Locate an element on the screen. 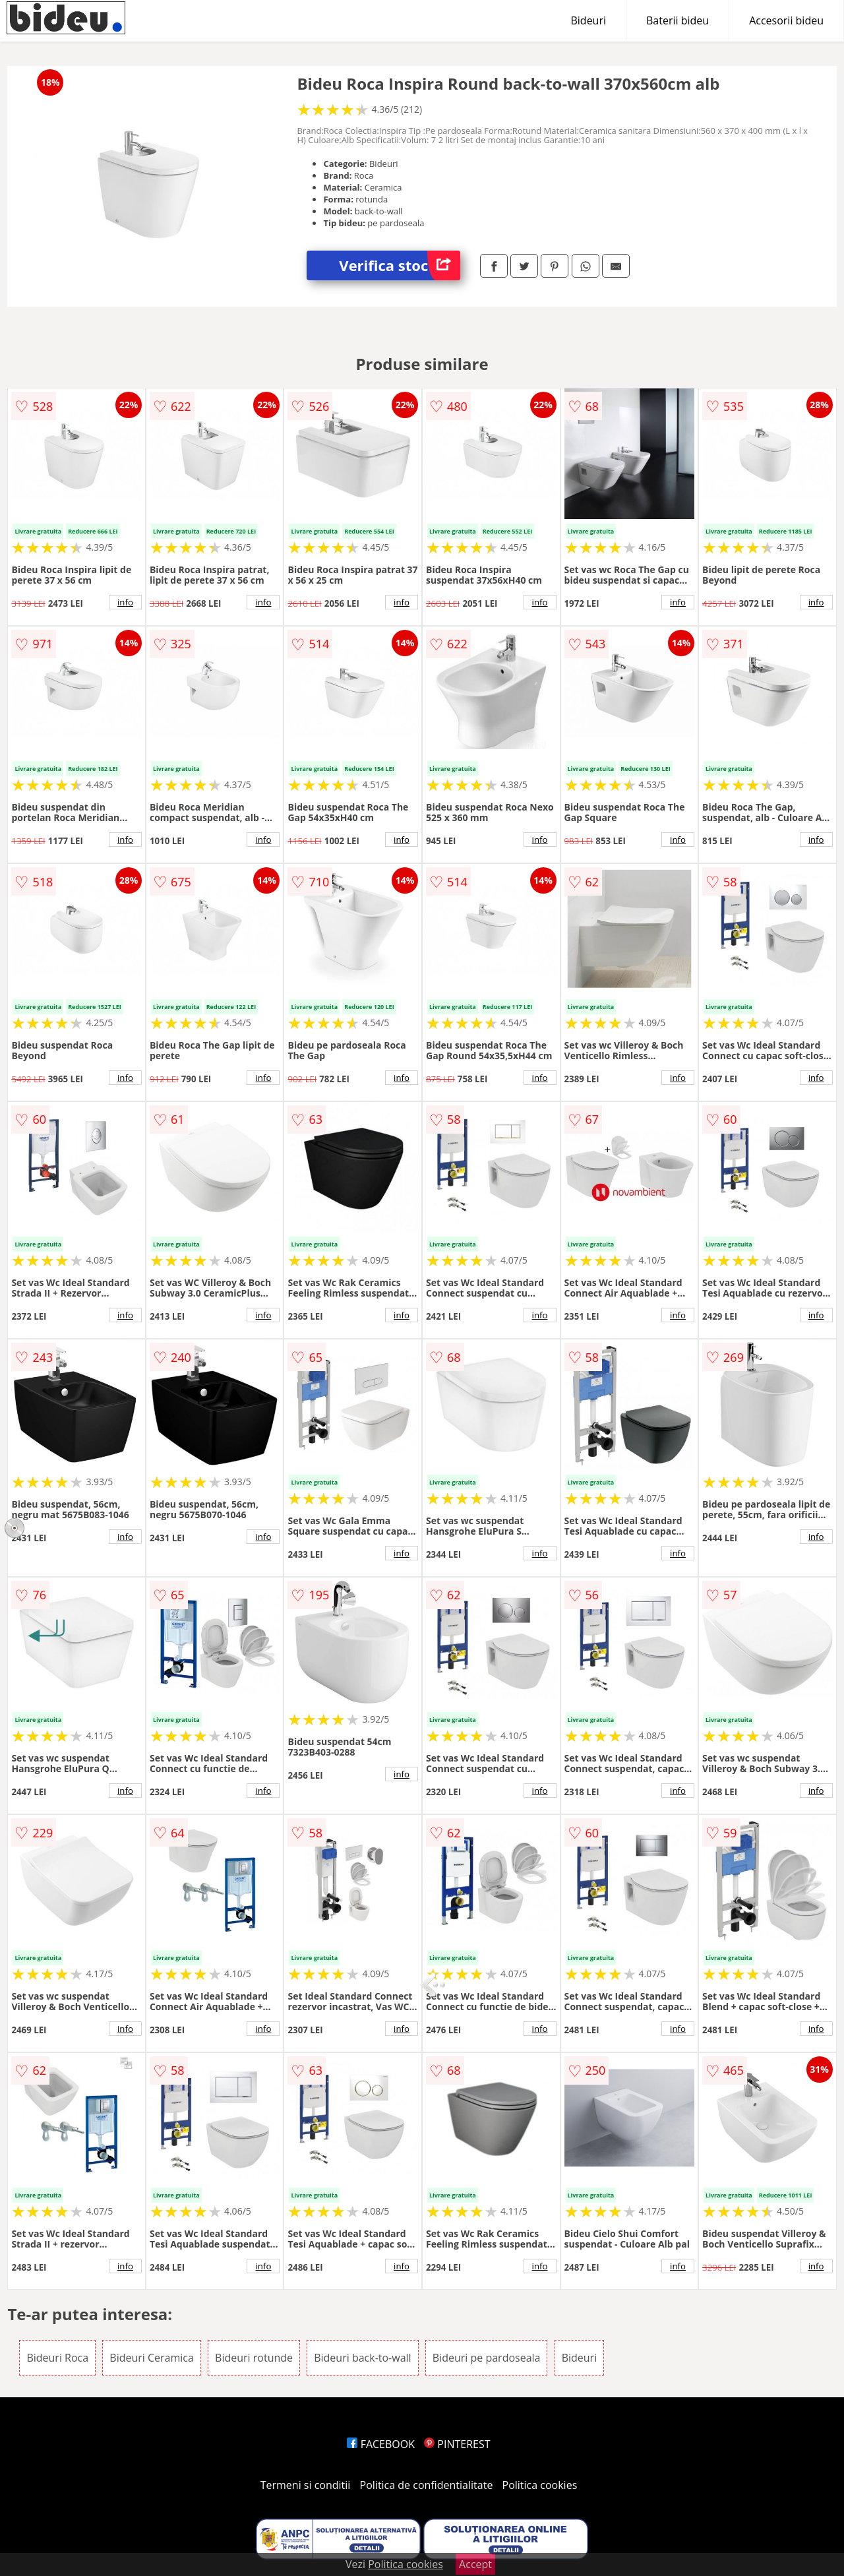 The width and height of the screenshot is (844, 2576). go back to the previous screen is located at coordinates (433, 1984).